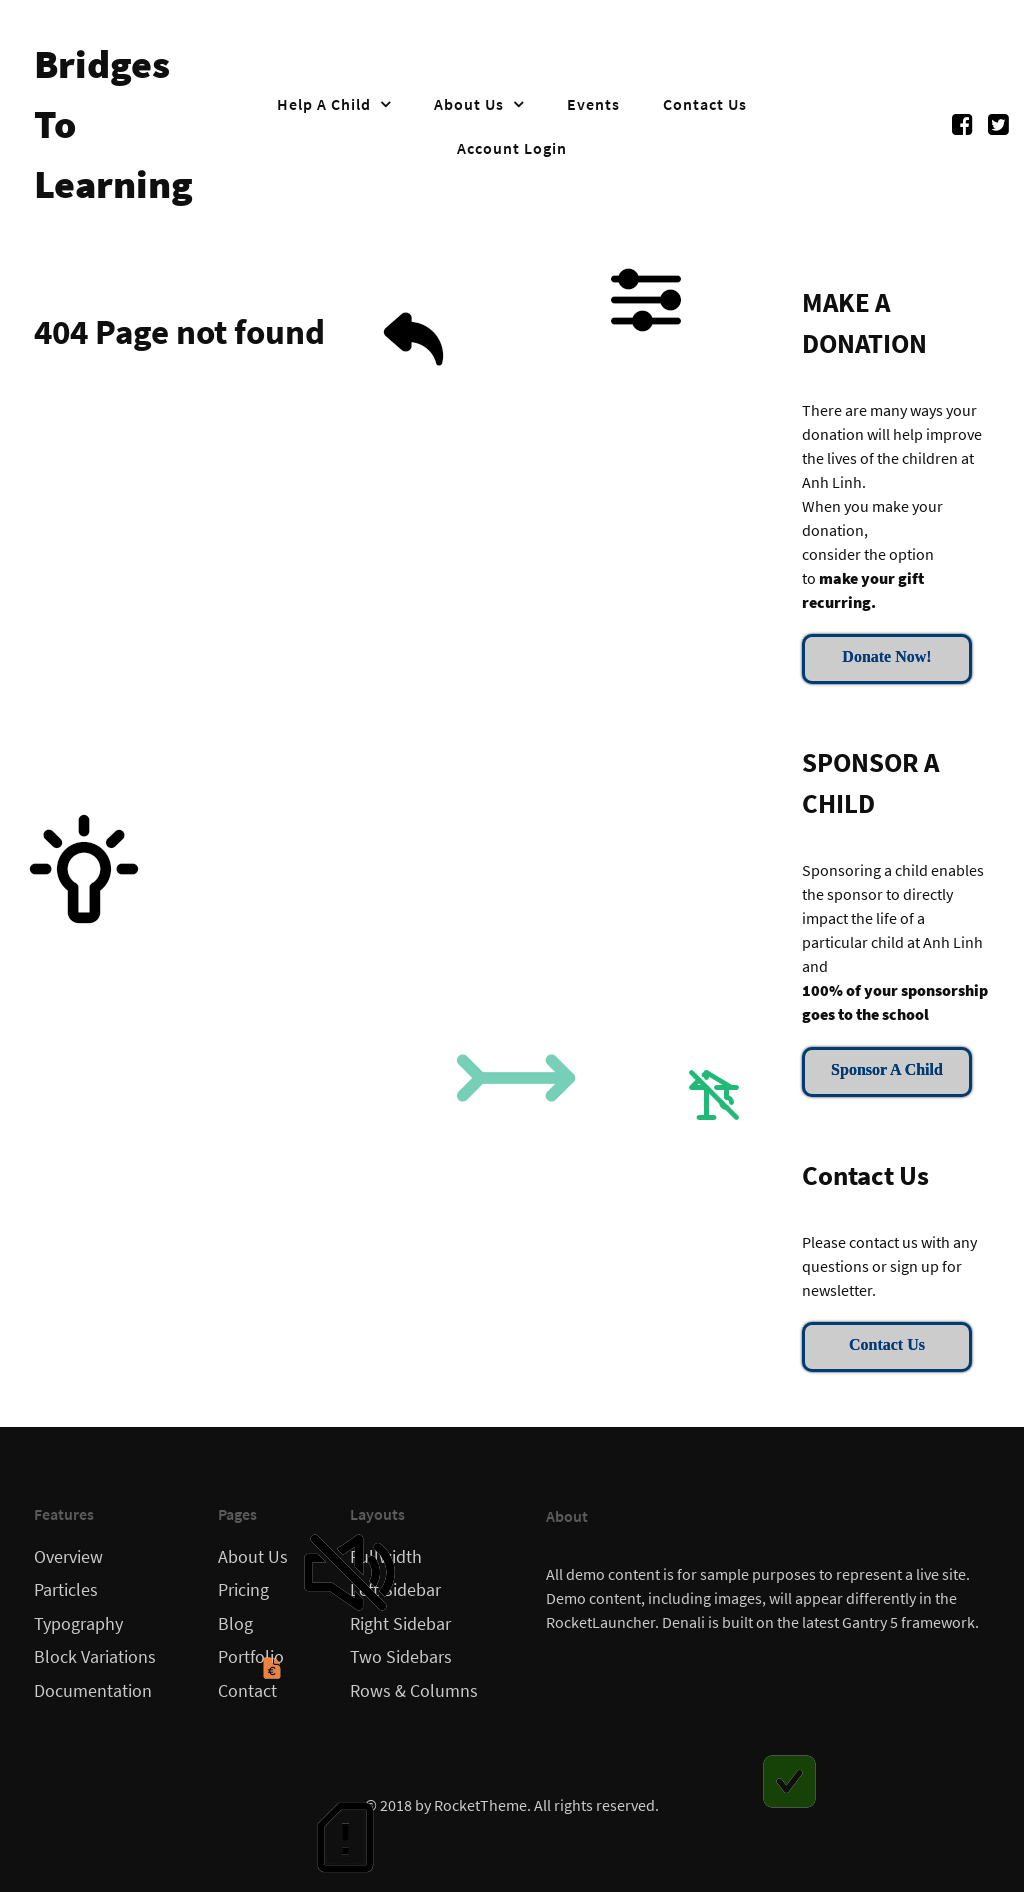  Describe the element at coordinates (345, 1837) in the screenshot. I see `sd card storage warning or error` at that location.